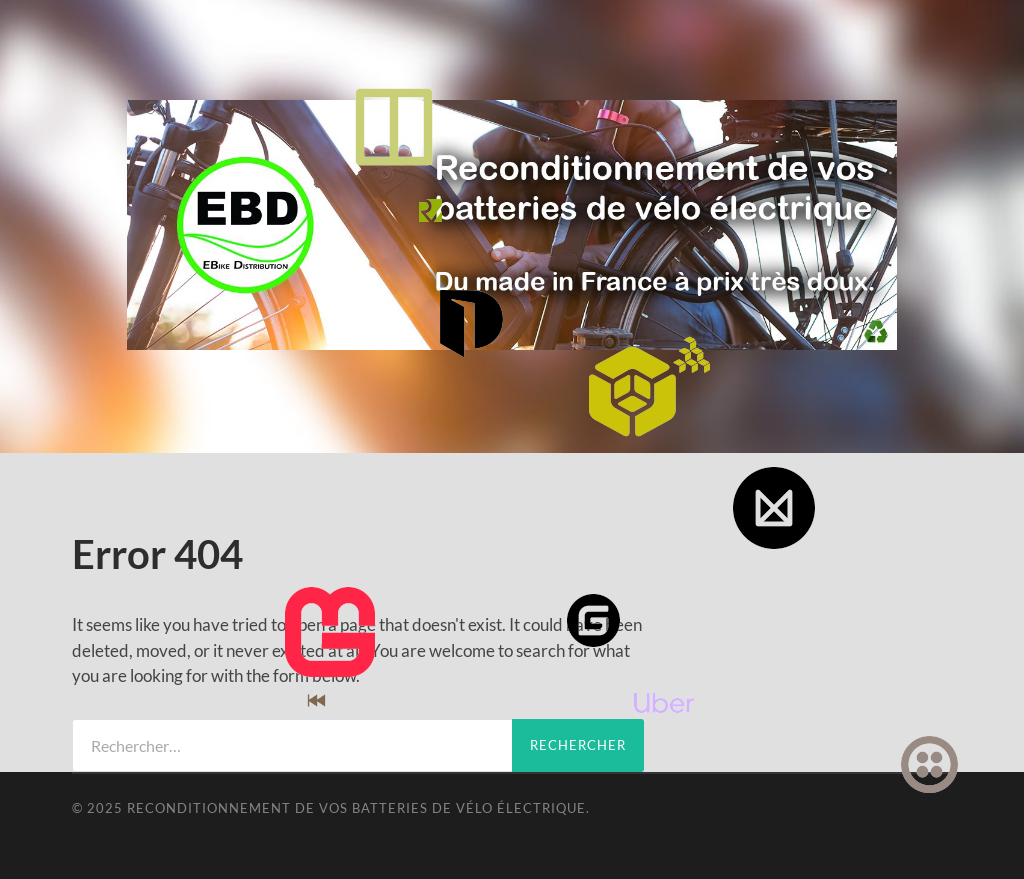  What do you see at coordinates (664, 703) in the screenshot?
I see `open the Uber app` at bounding box center [664, 703].